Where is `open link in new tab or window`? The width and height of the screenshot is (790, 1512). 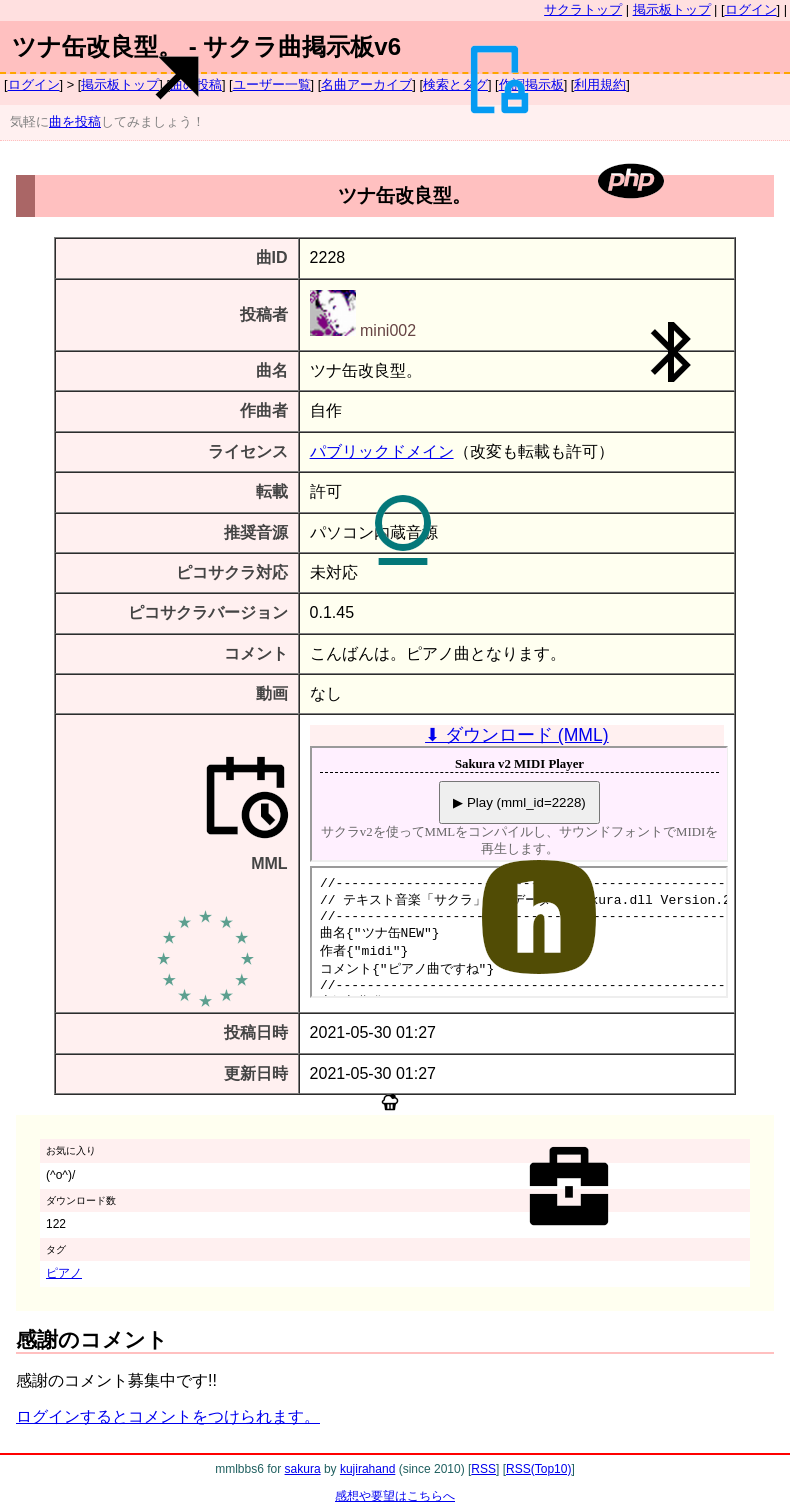 open link in new tab or window is located at coordinates (177, 78).